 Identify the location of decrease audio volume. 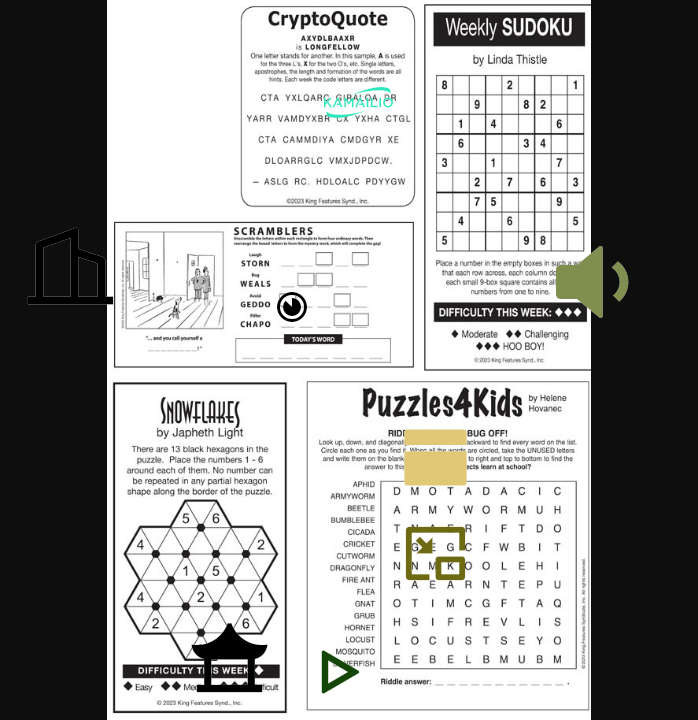
(590, 282).